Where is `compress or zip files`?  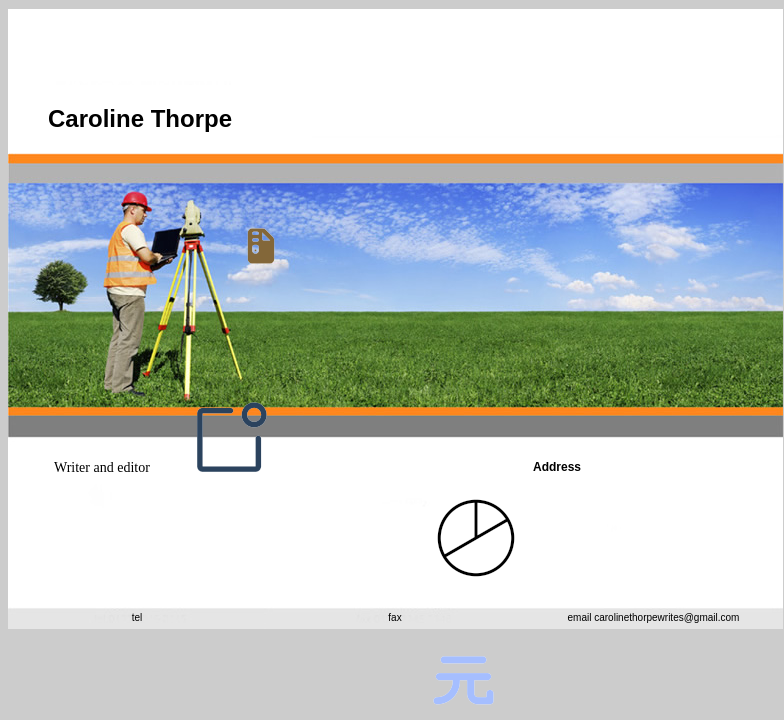 compress or zip files is located at coordinates (261, 246).